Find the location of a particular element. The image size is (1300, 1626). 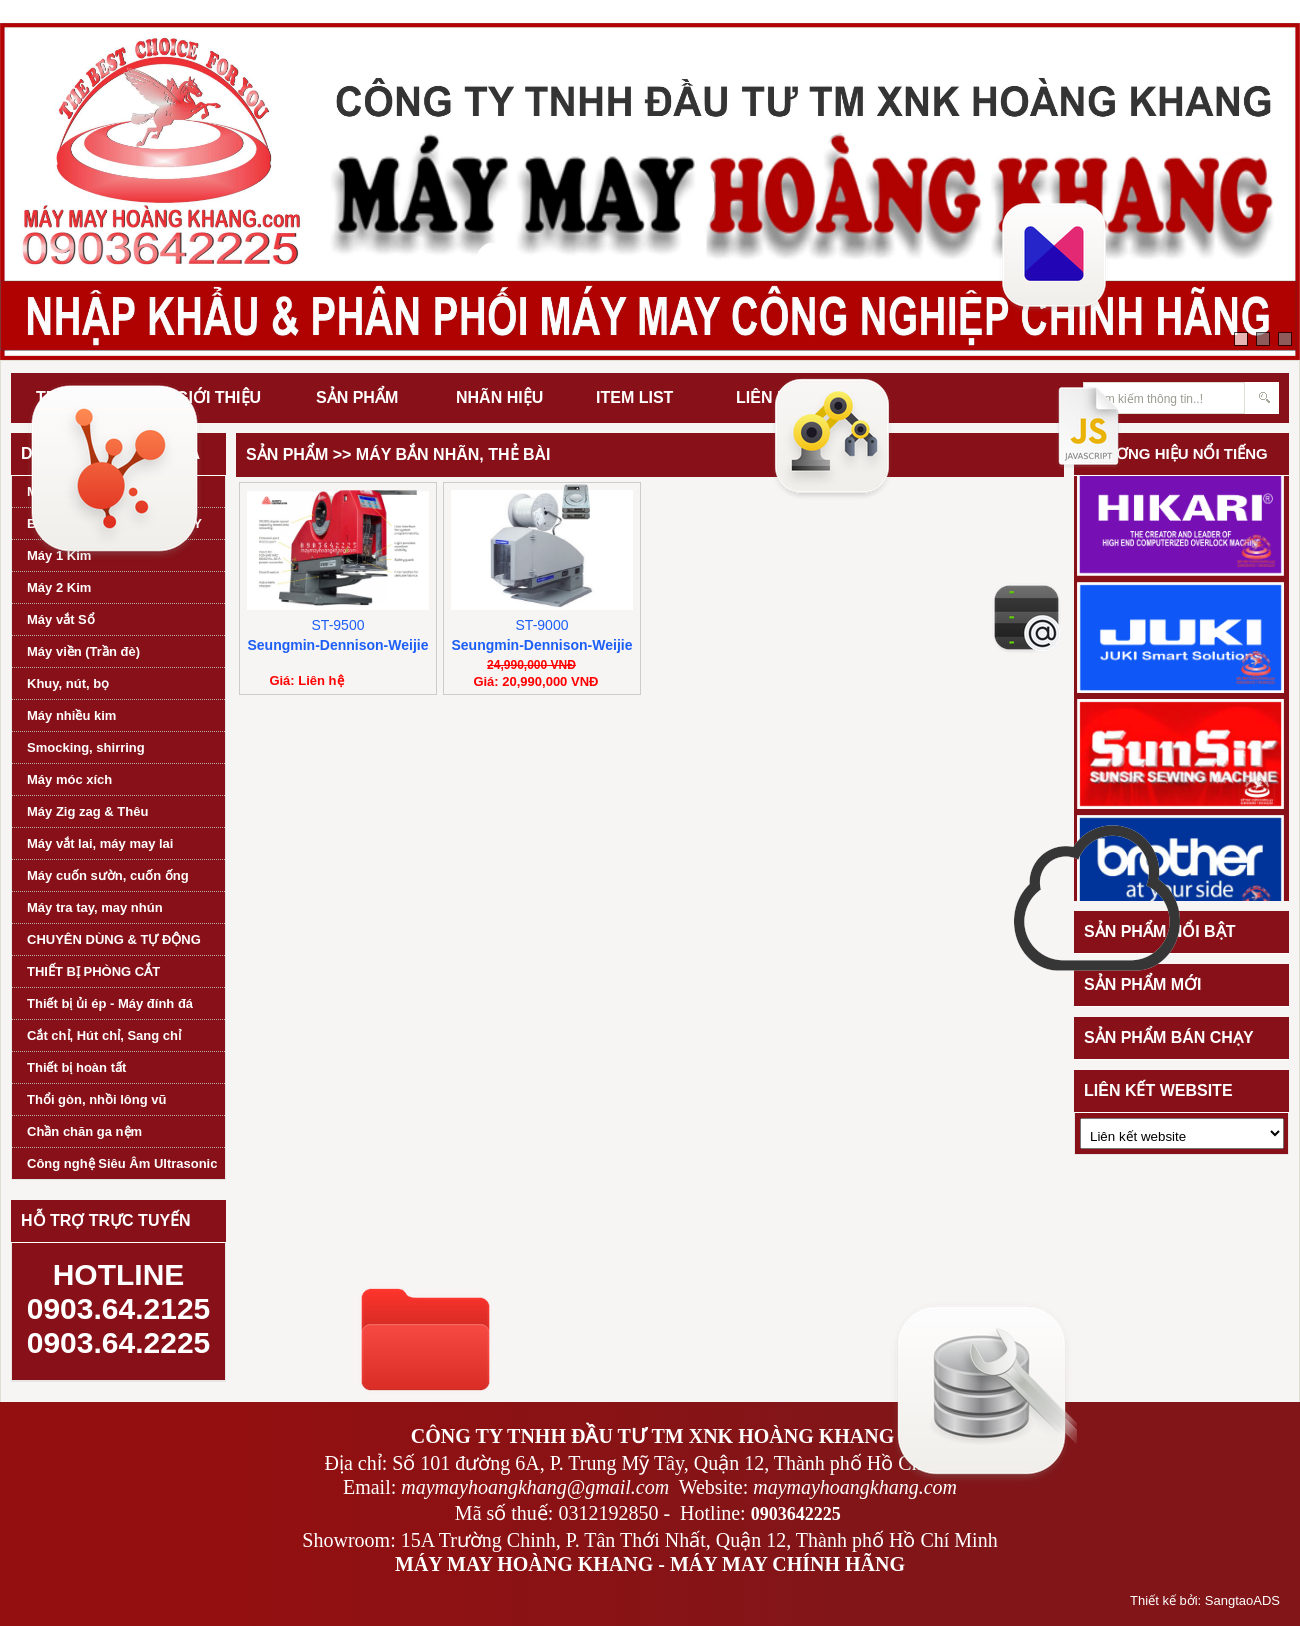

access multiple connected storage drives is located at coordinates (576, 502).